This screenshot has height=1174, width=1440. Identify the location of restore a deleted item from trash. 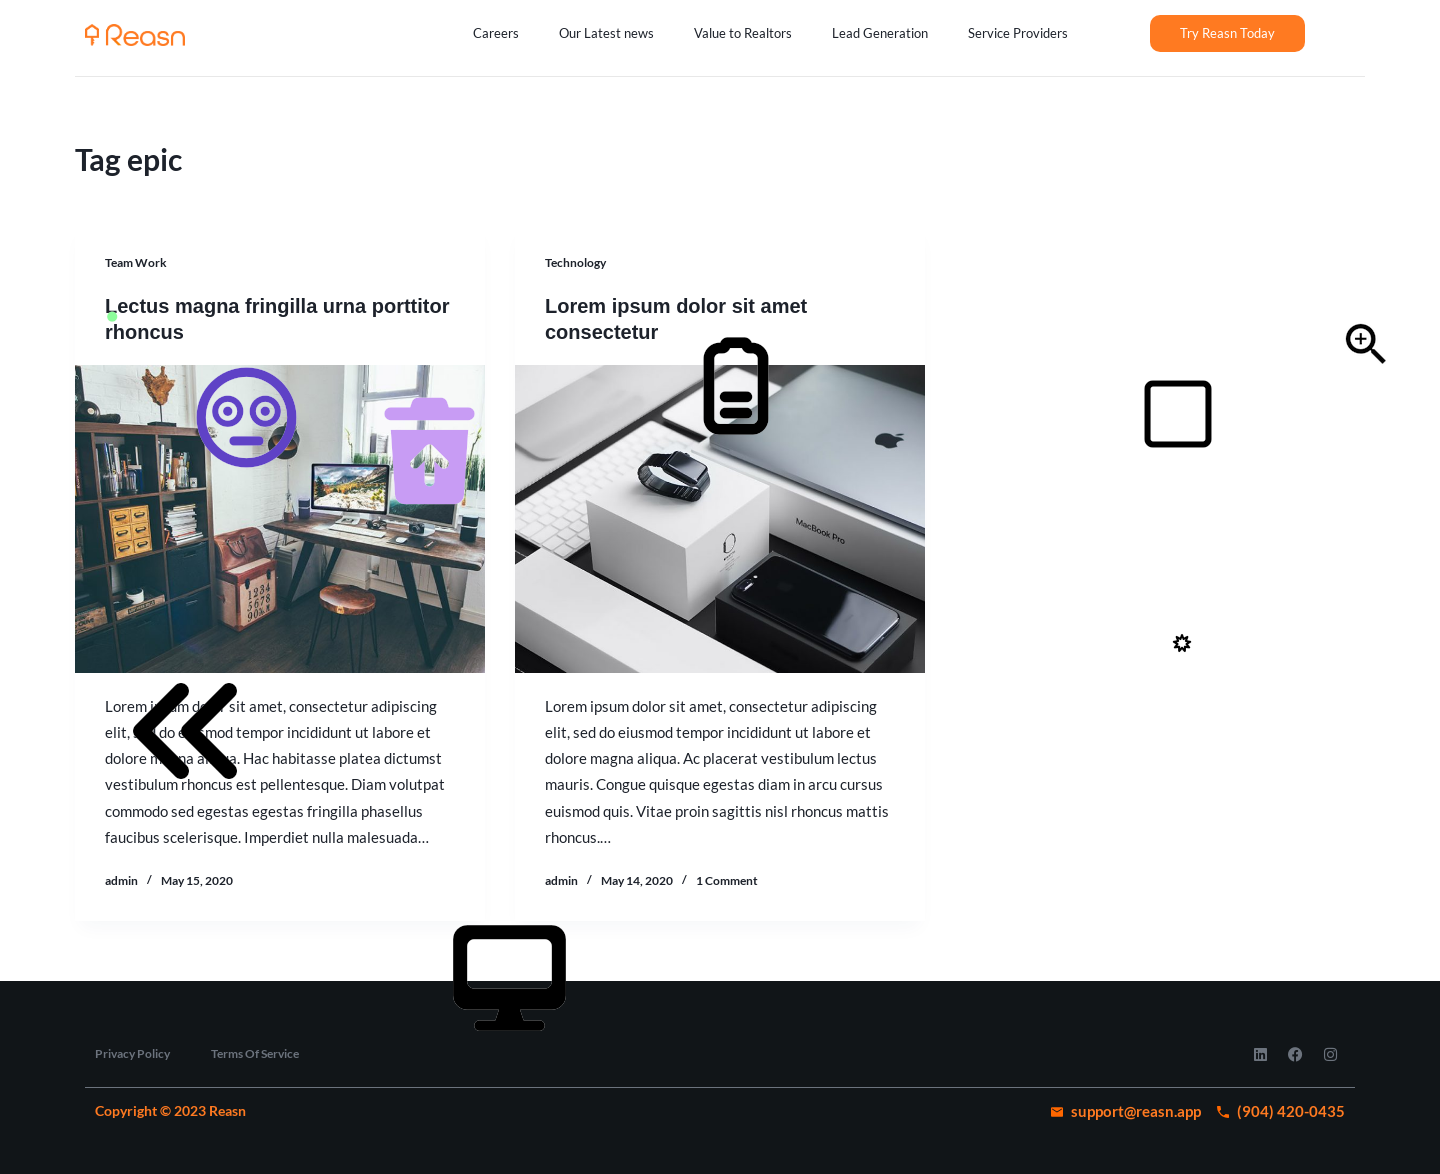
(429, 452).